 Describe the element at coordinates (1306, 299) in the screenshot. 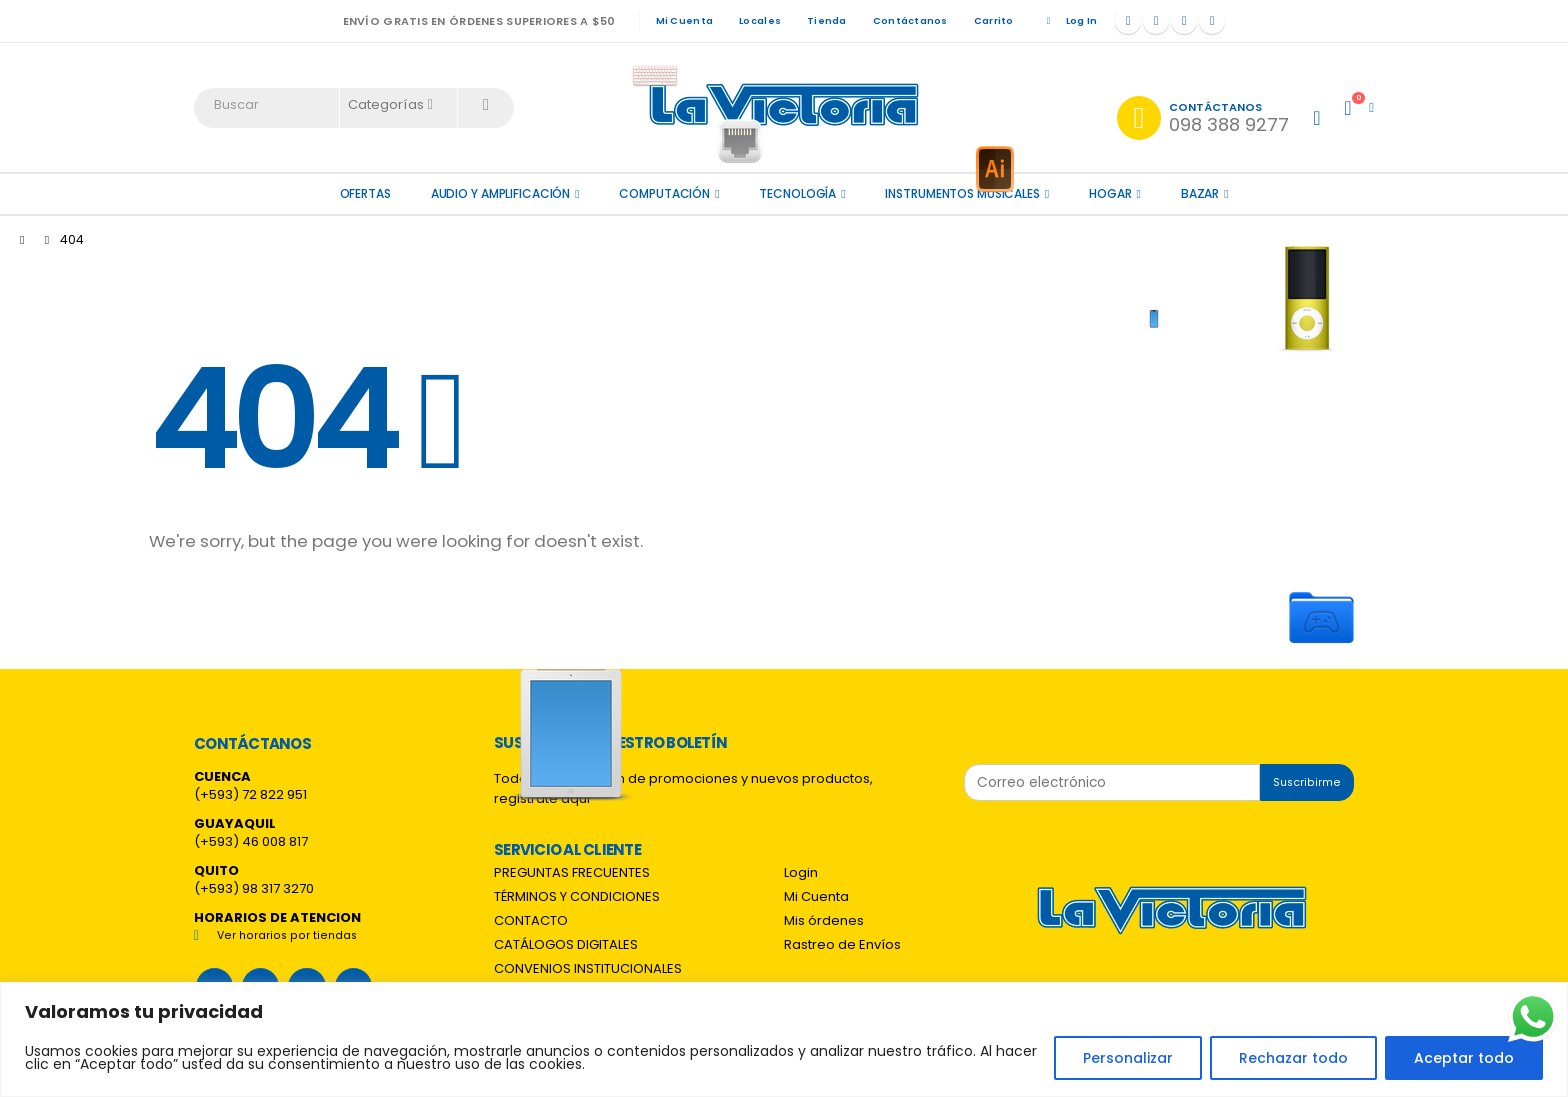

I see `iPod nano device in yellow` at that location.